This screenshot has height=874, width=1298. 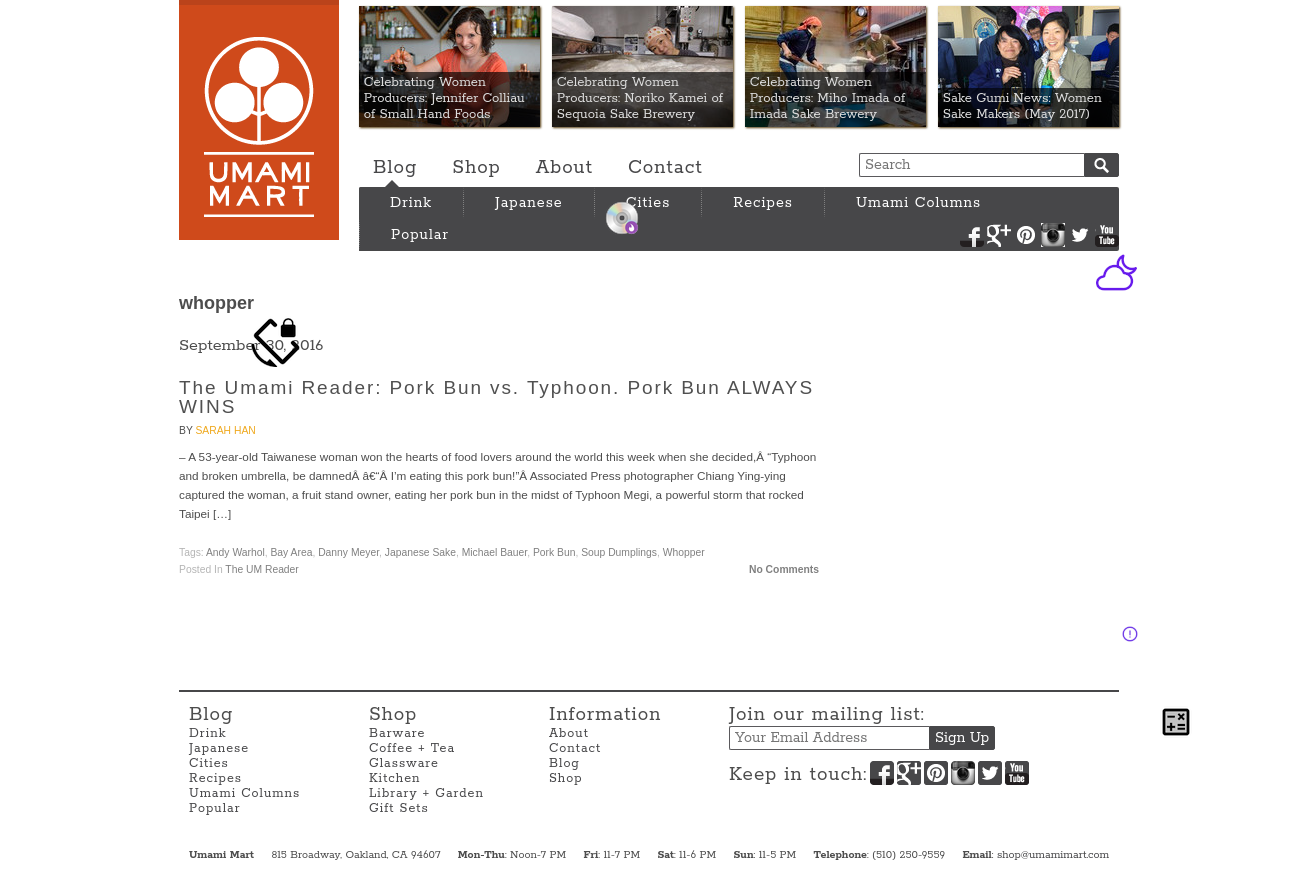 What do you see at coordinates (1116, 272) in the screenshot?
I see `indicates cloudy night weather conditions` at bounding box center [1116, 272].